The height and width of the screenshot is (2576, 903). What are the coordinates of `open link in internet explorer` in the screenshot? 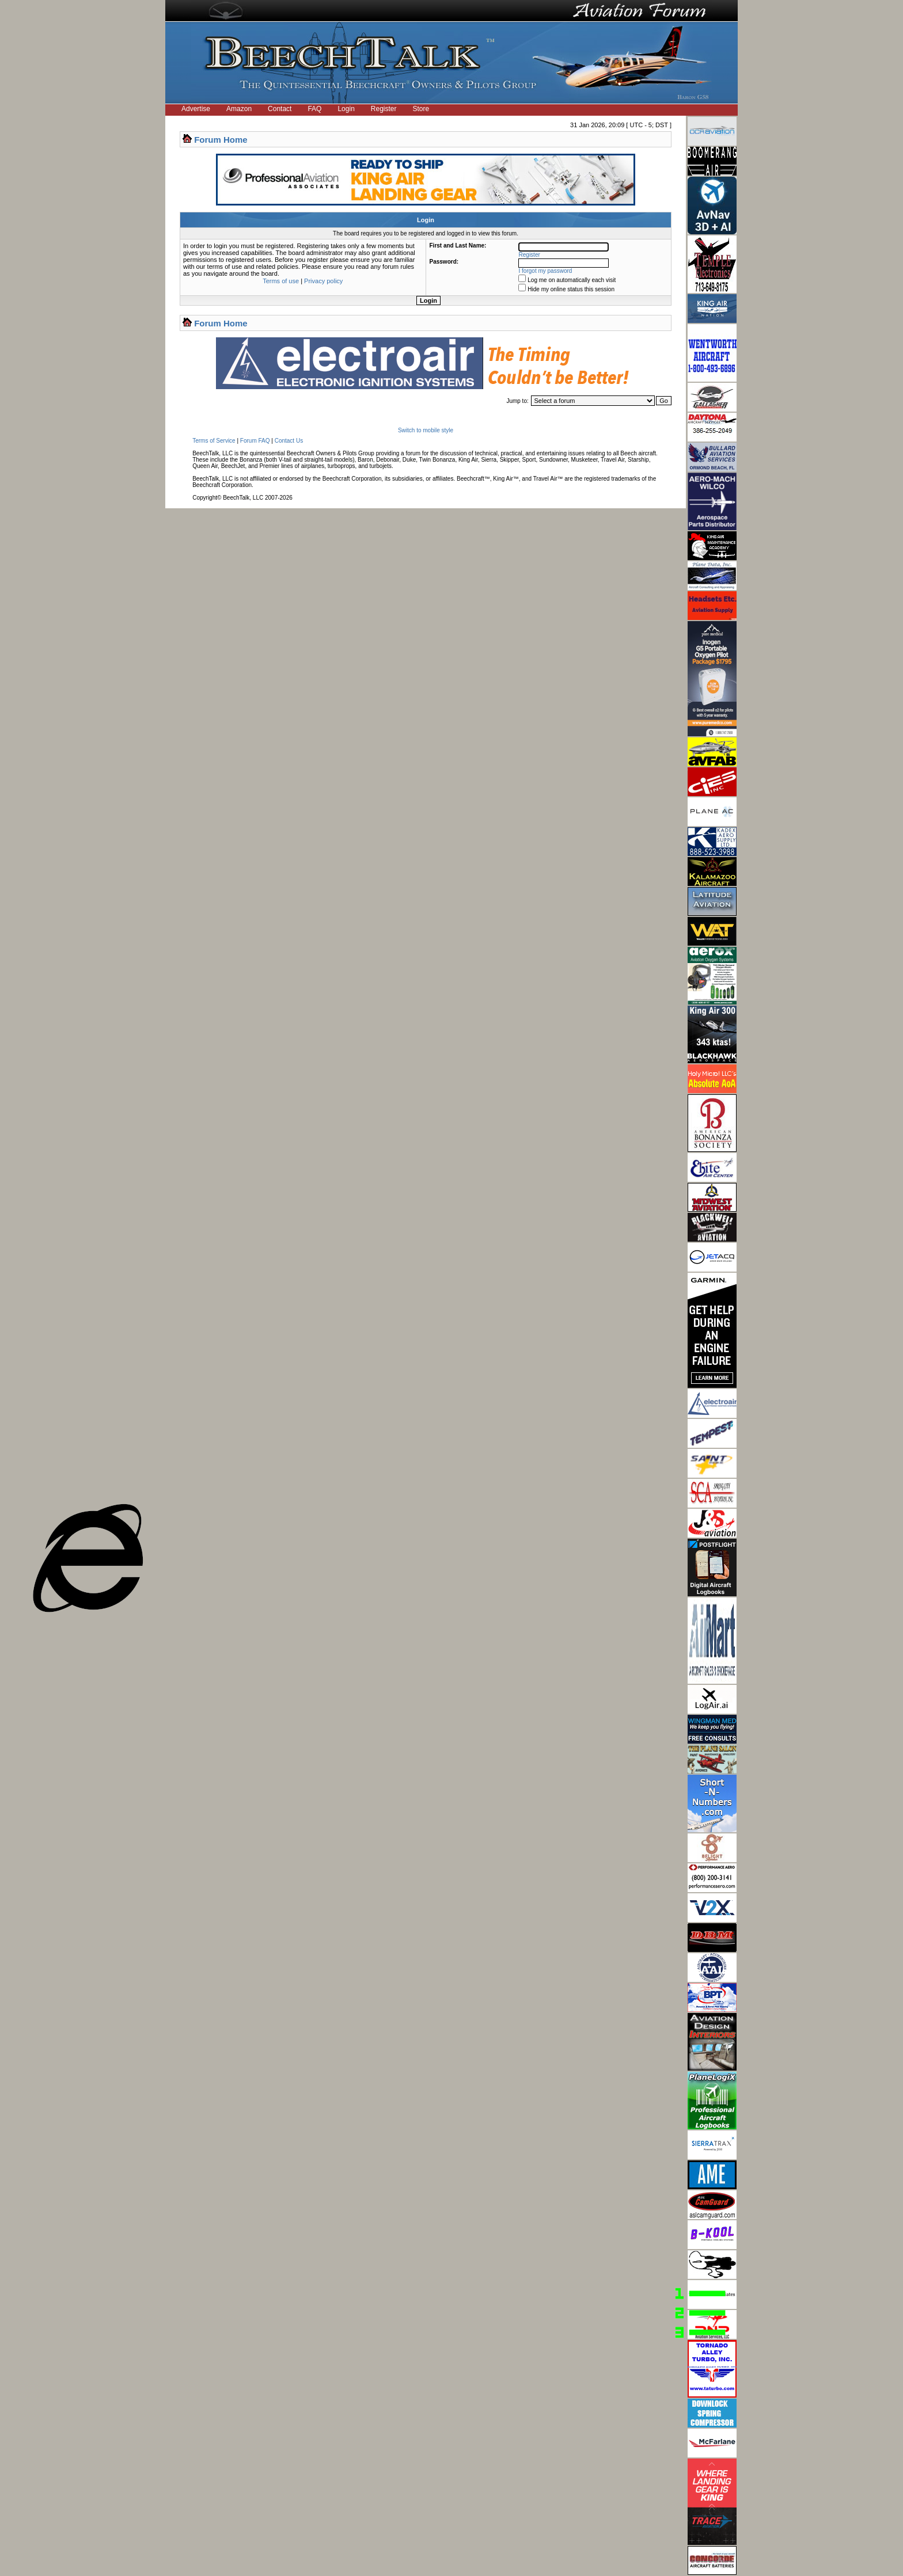 It's located at (90, 1560).